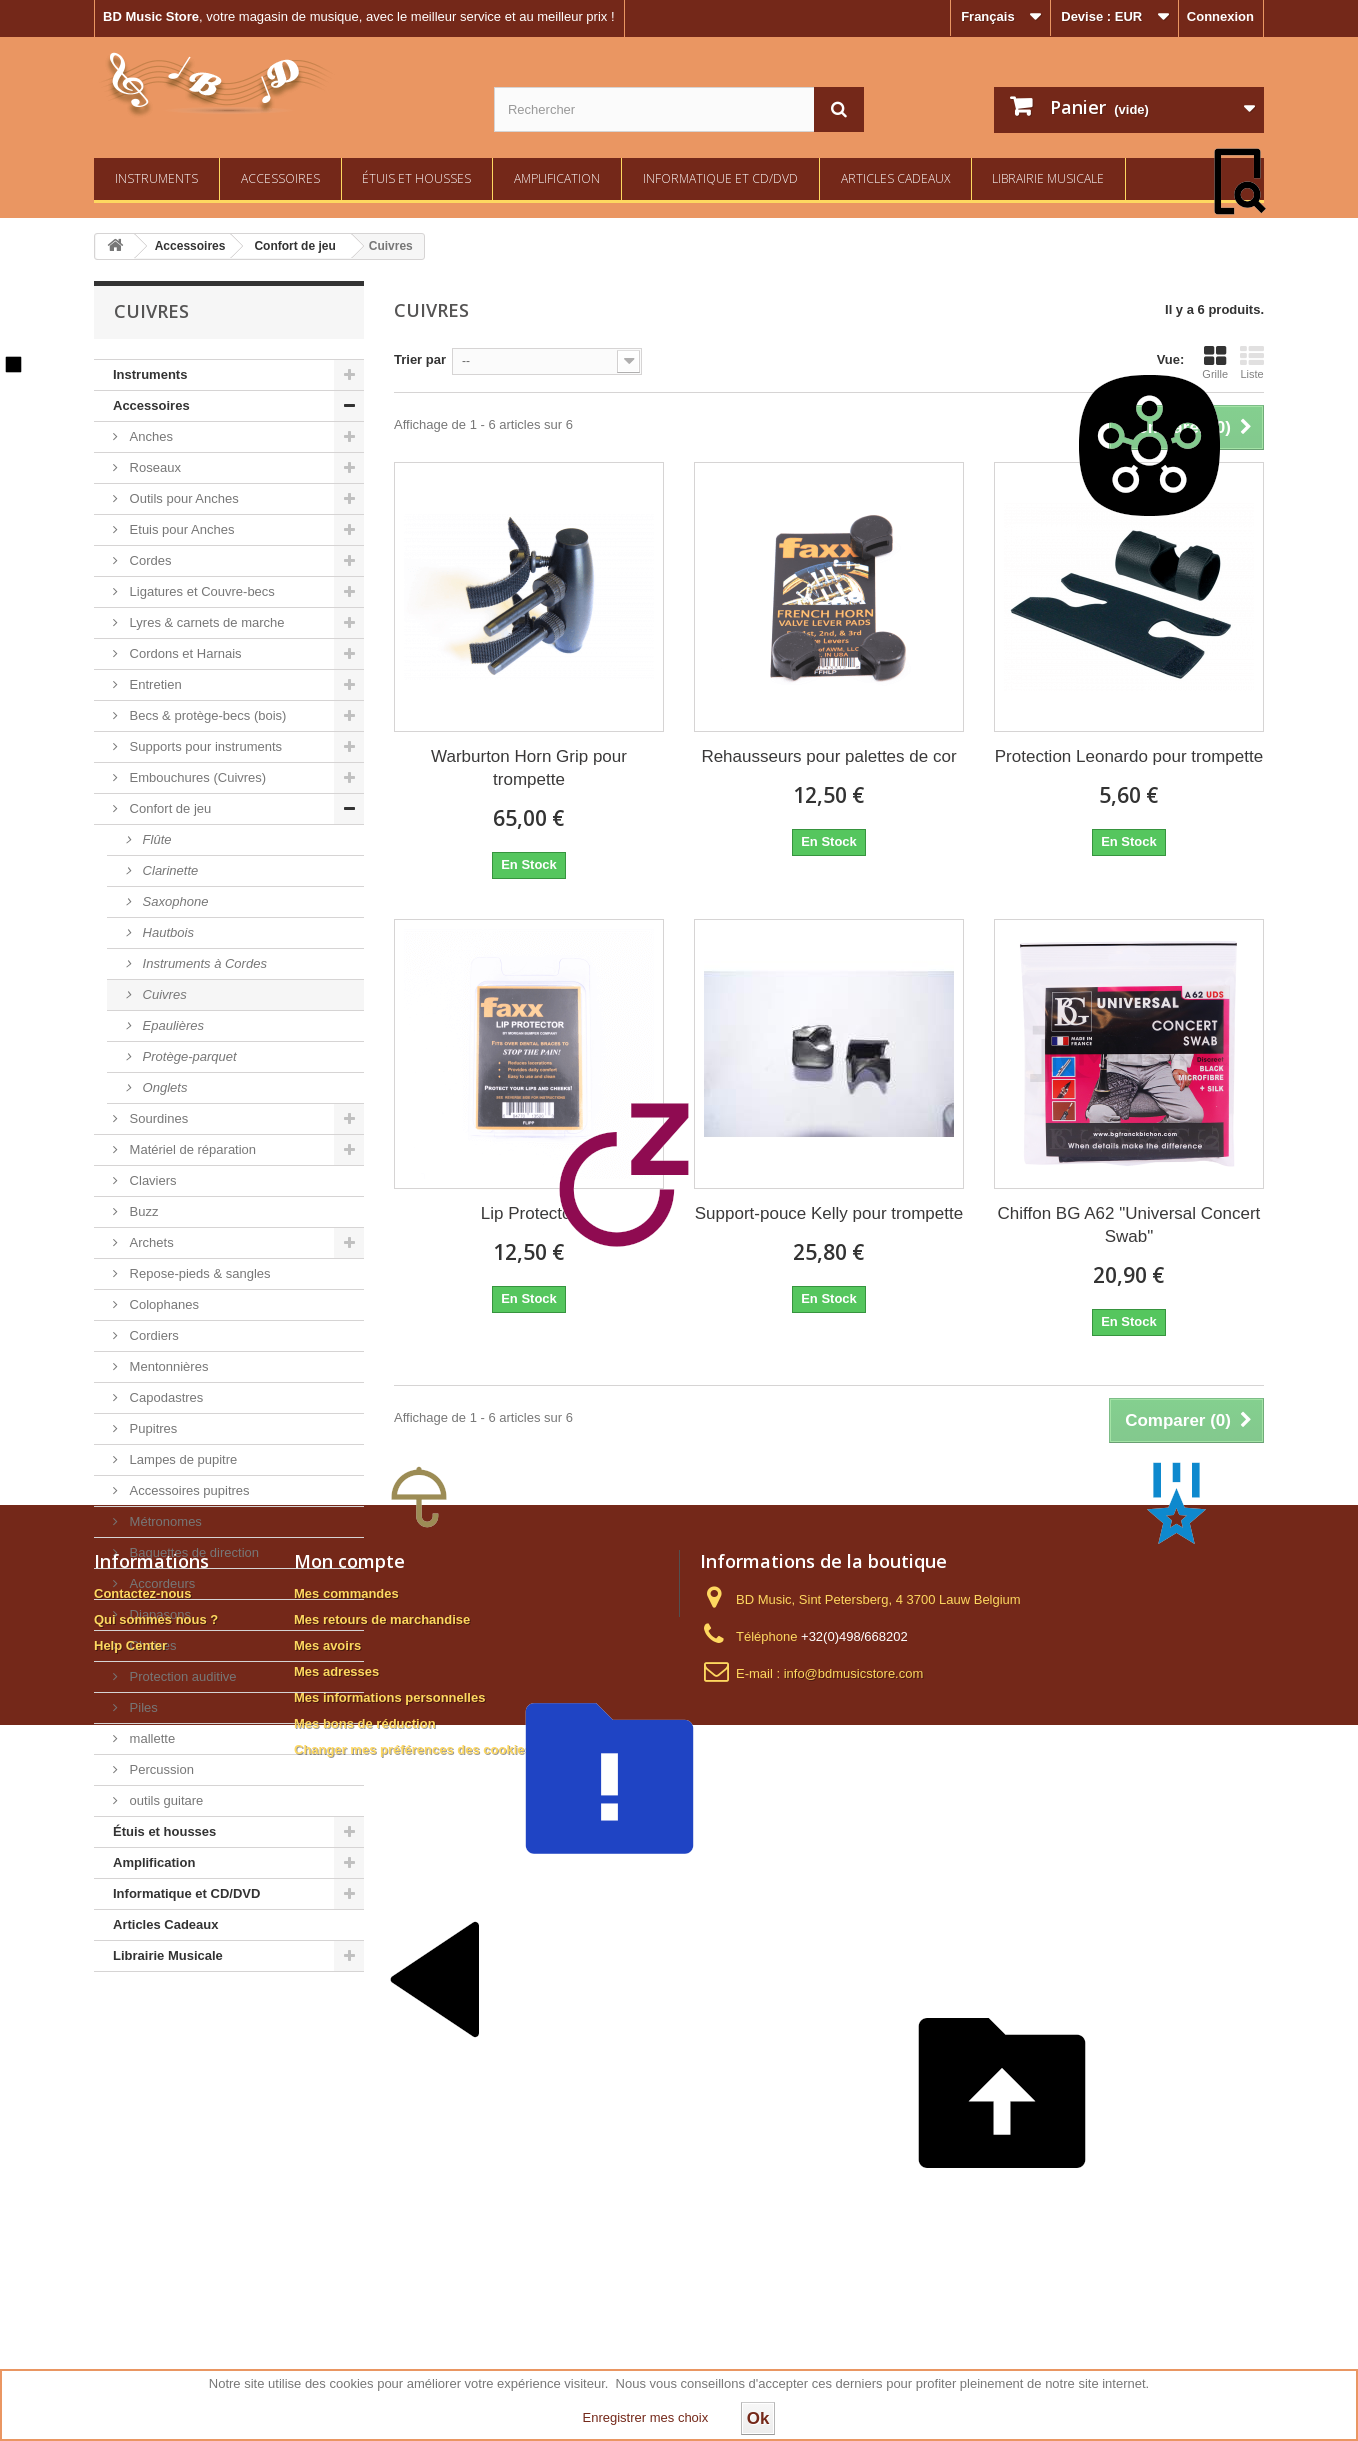 This screenshot has height=2441, width=1358. I want to click on find my phone feature, so click(1237, 181).